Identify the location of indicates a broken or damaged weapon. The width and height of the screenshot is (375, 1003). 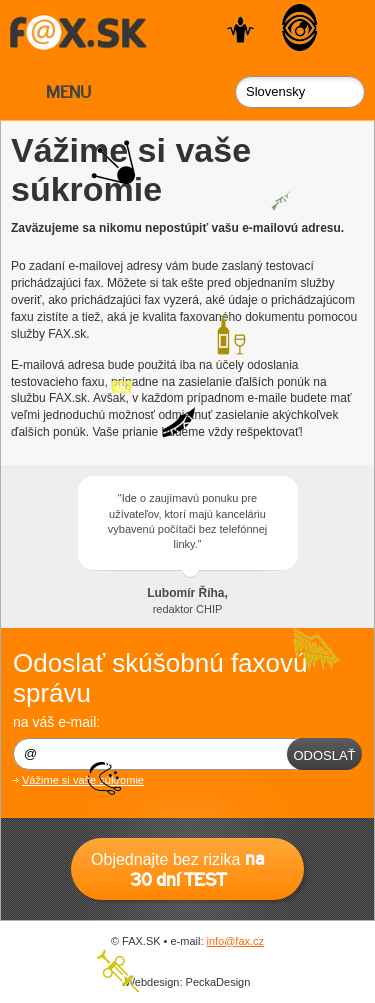
(179, 423).